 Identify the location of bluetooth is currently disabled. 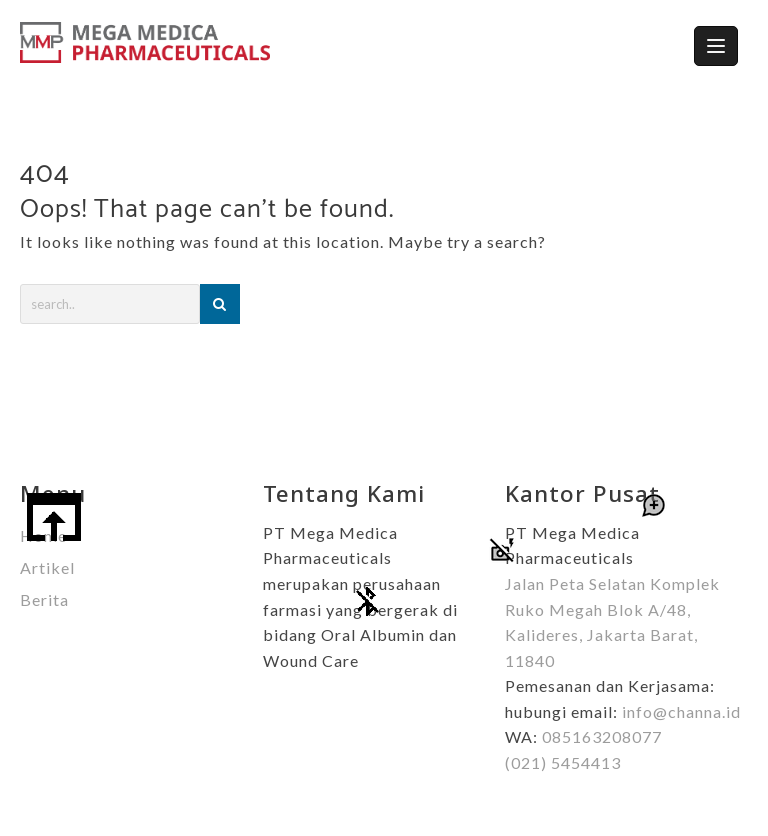
(367, 601).